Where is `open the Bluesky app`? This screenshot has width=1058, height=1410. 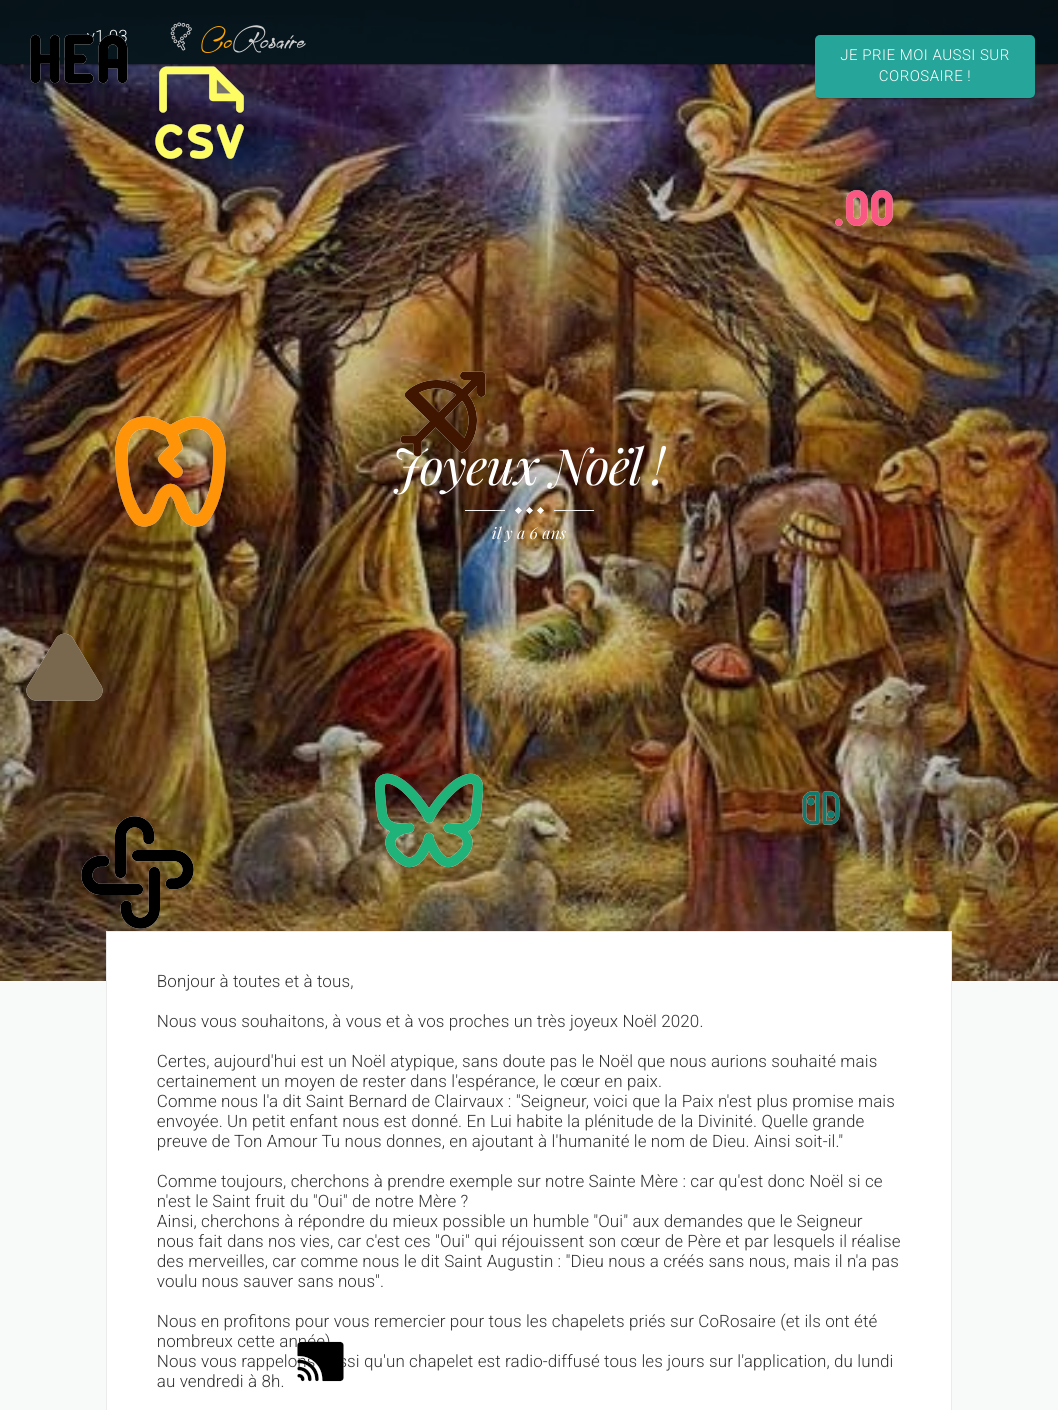
open the Bluesky app is located at coordinates (429, 818).